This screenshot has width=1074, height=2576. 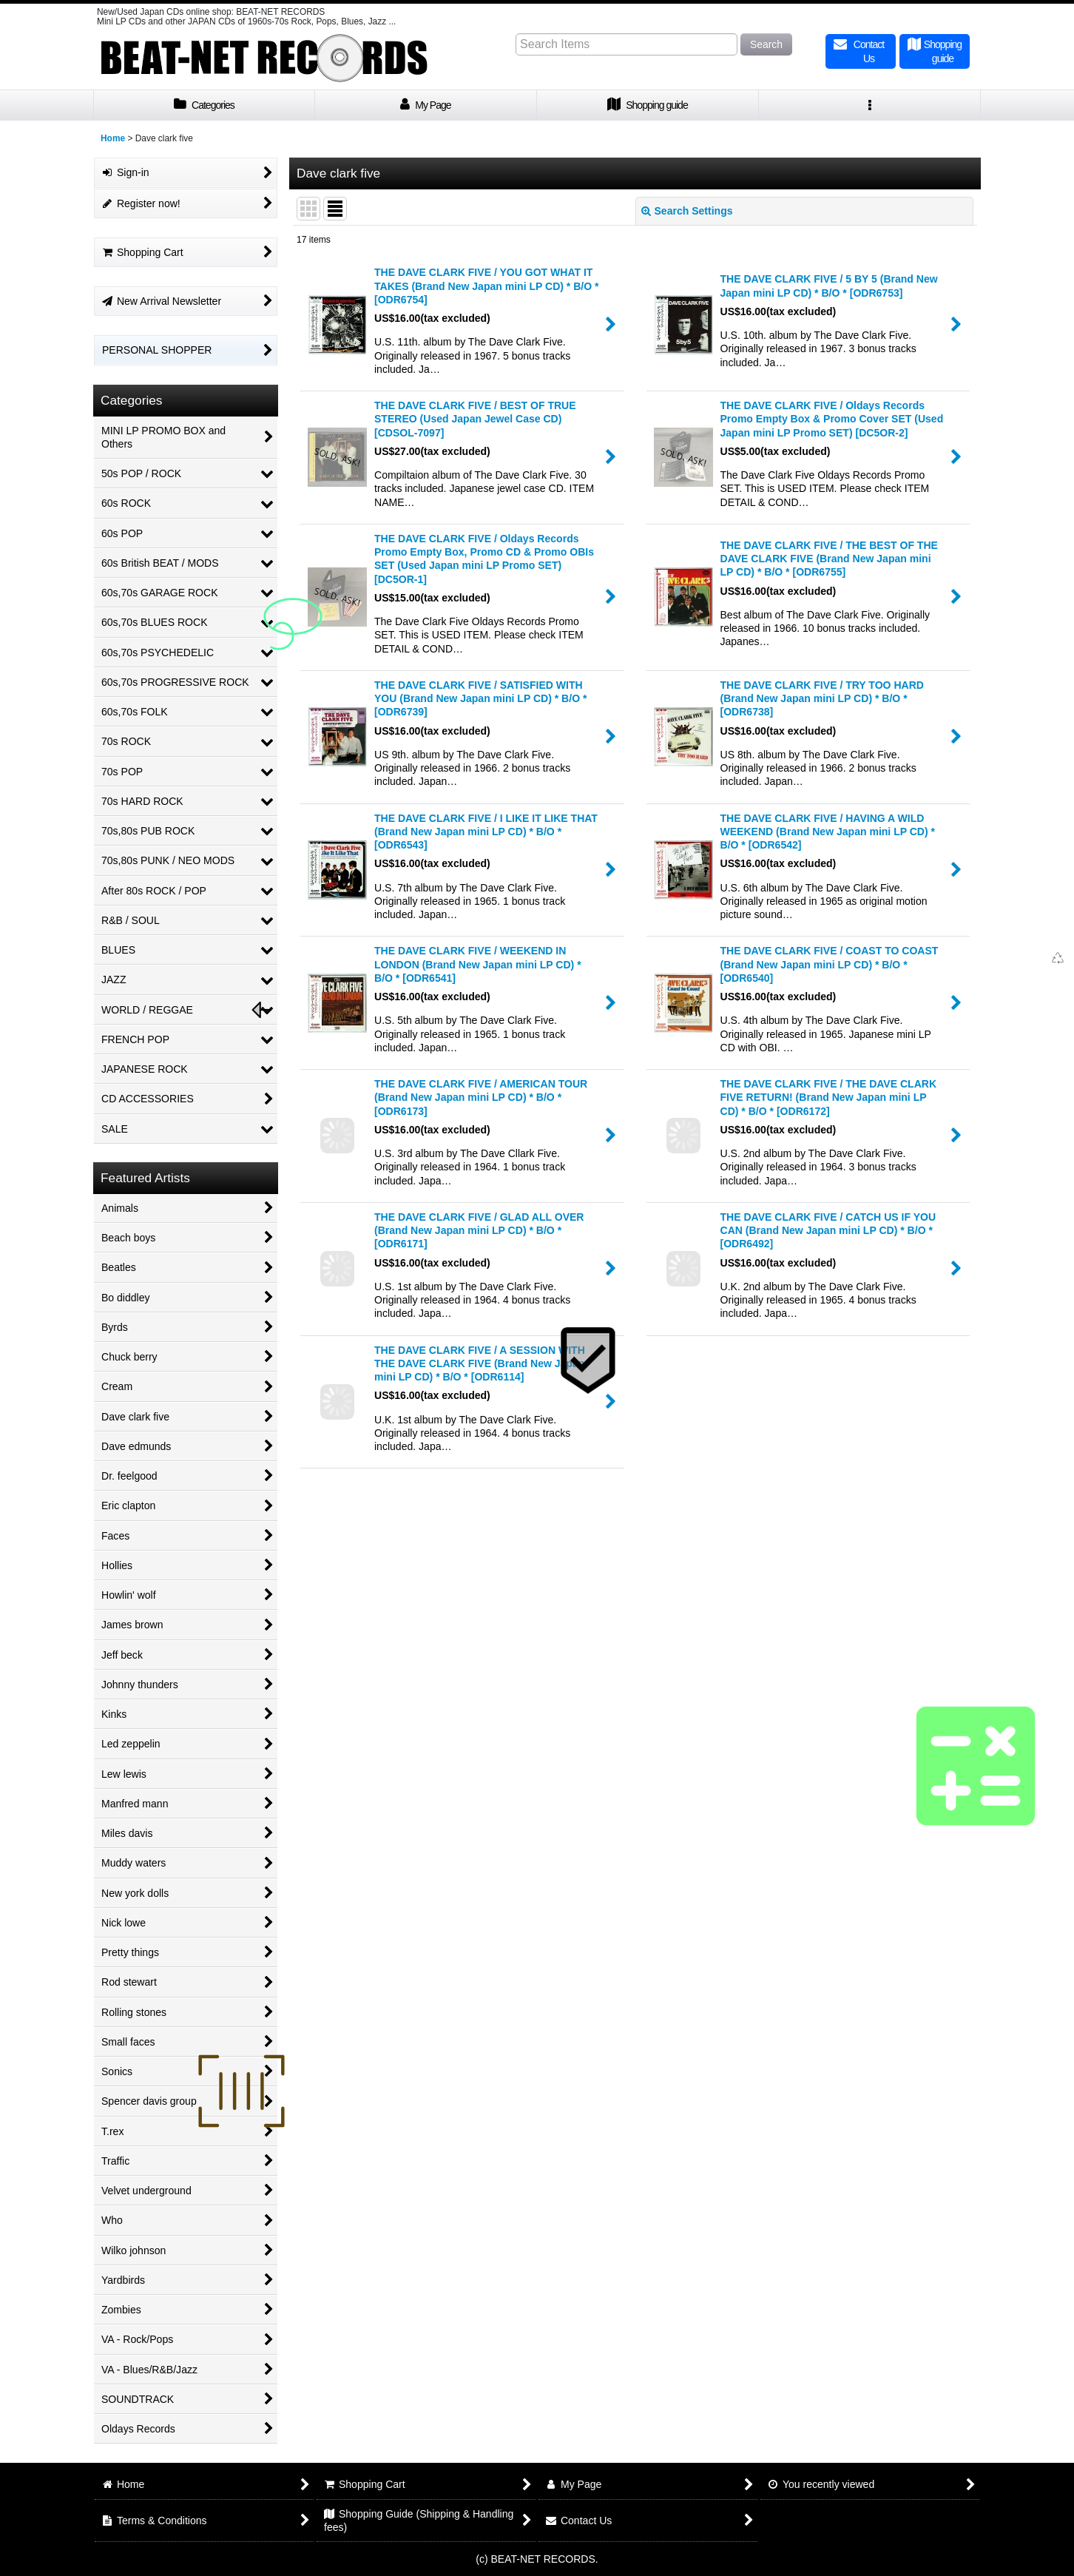 I want to click on freeform selection tool, so click(x=293, y=621).